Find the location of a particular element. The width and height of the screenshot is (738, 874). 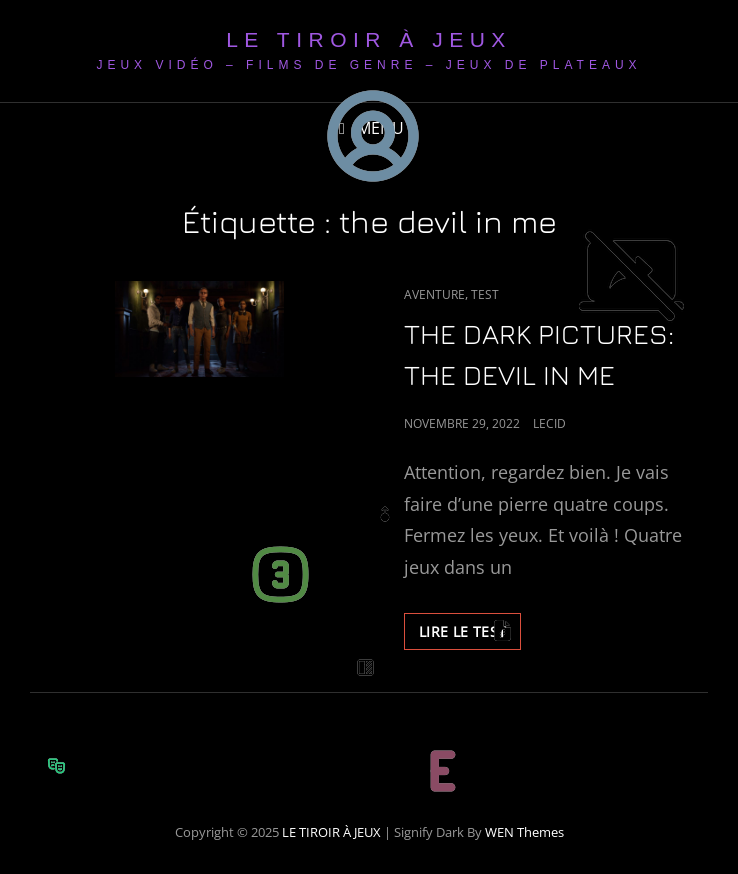

toggle half-fill or partial selection mode is located at coordinates (365, 667).